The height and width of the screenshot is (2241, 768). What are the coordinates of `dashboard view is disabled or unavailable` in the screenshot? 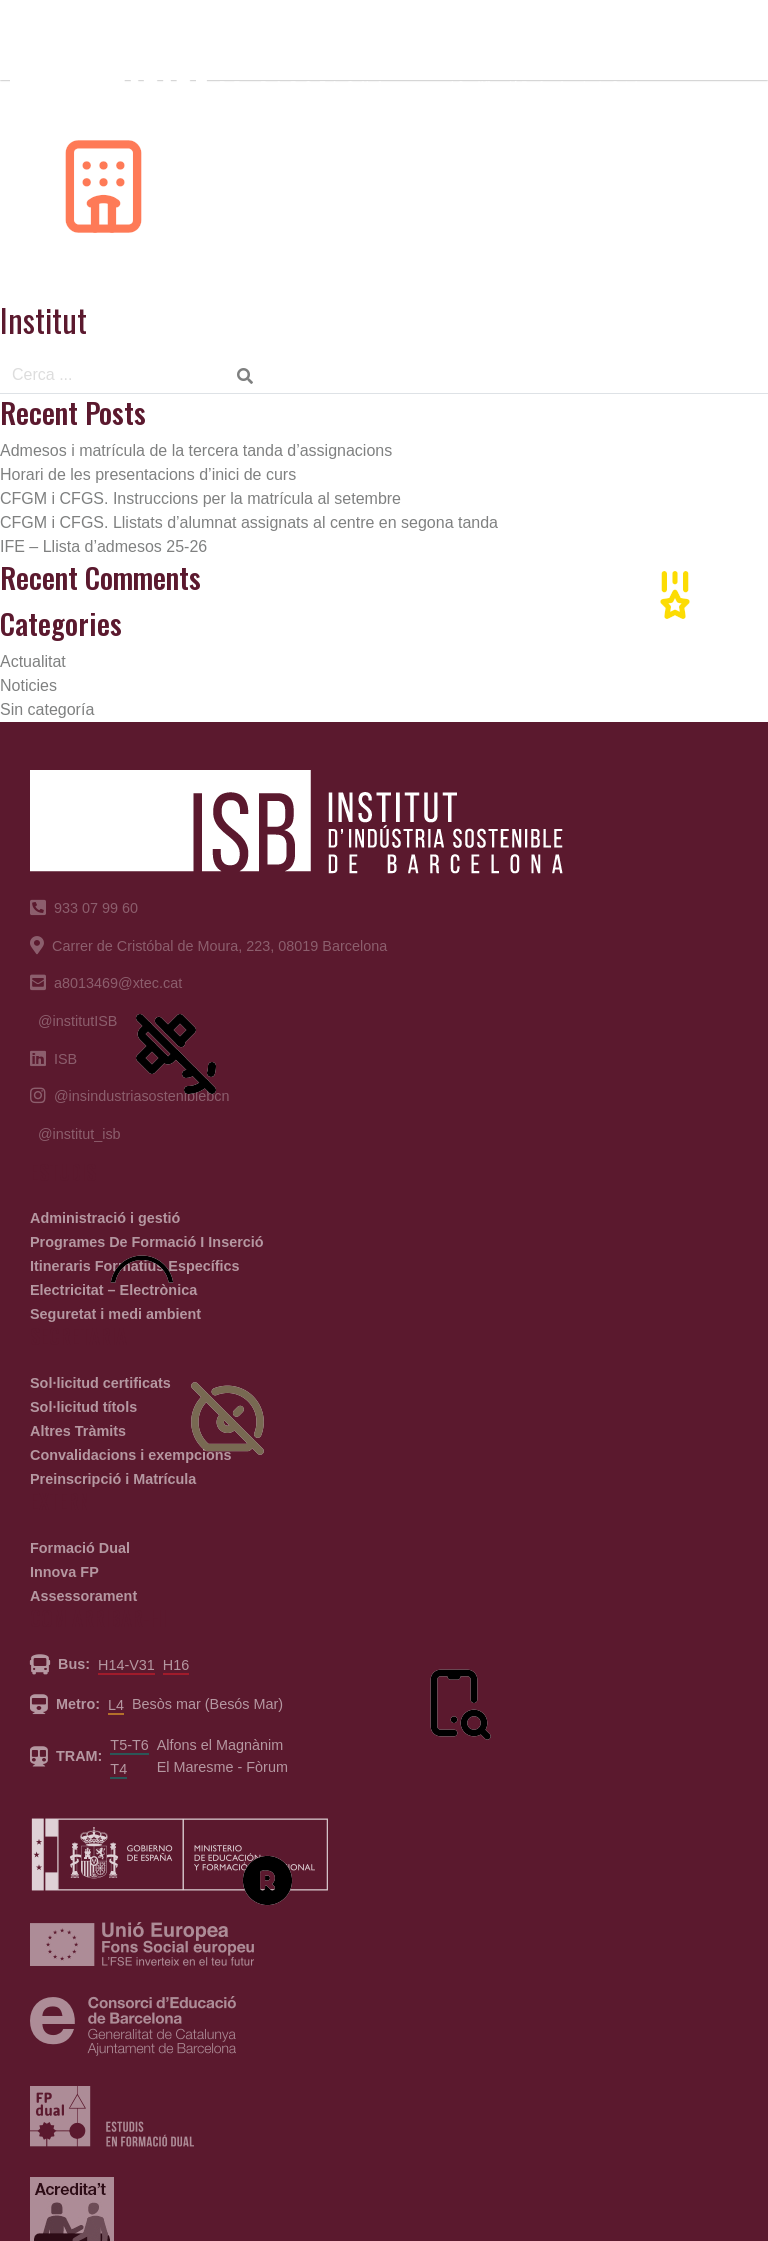 It's located at (227, 1418).